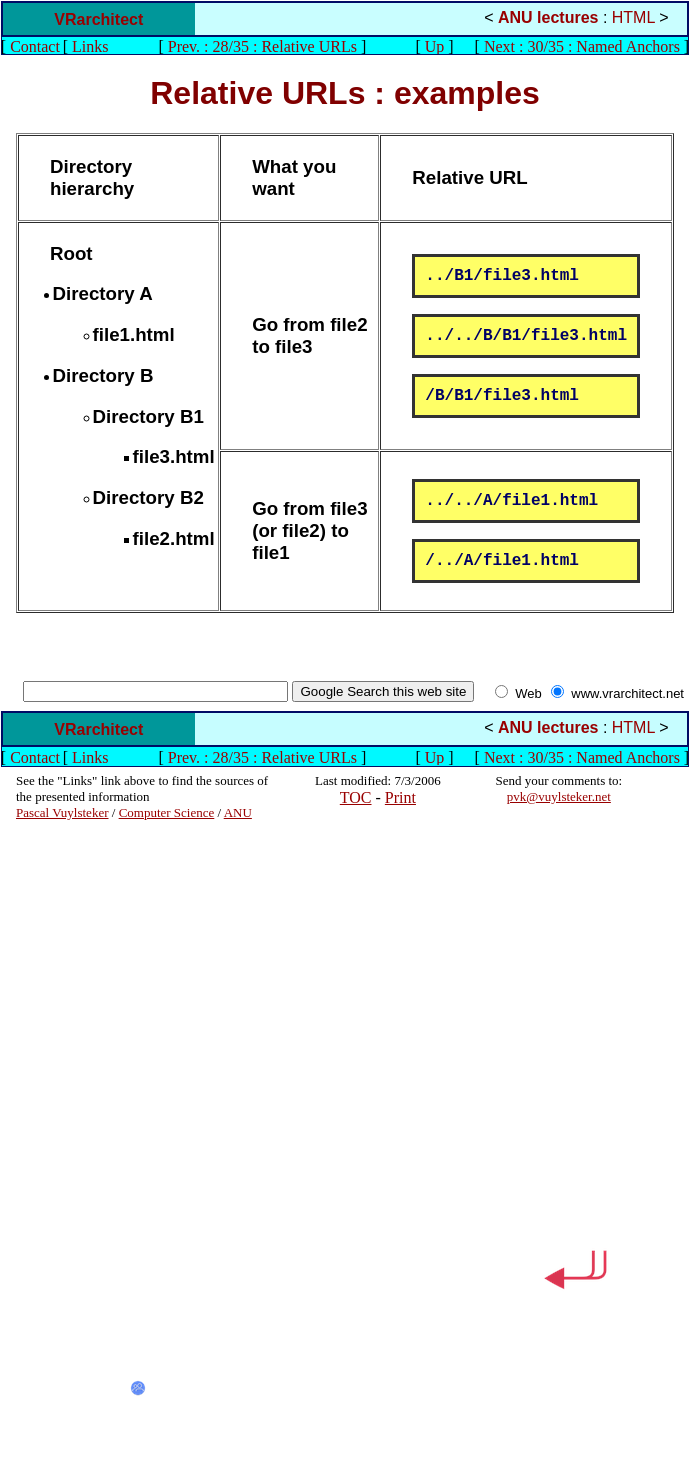  I want to click on reply to all recipients of an email, so click(574, 1269).